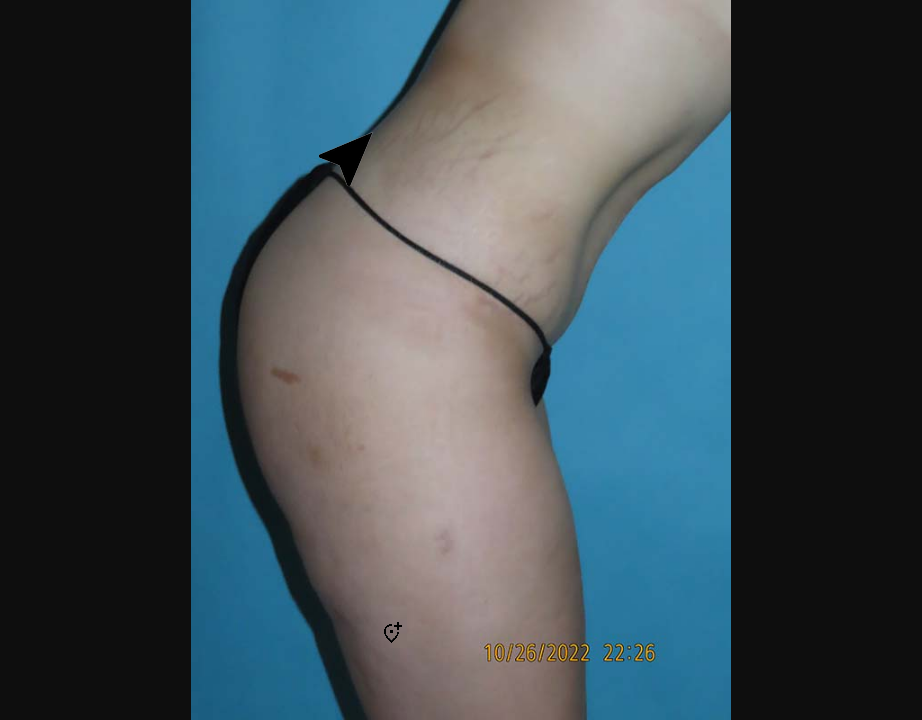 Image resolution: width=922 pixels, height=720 pixels. I want to click on access navigation or directions to current location, so click(346, 159).